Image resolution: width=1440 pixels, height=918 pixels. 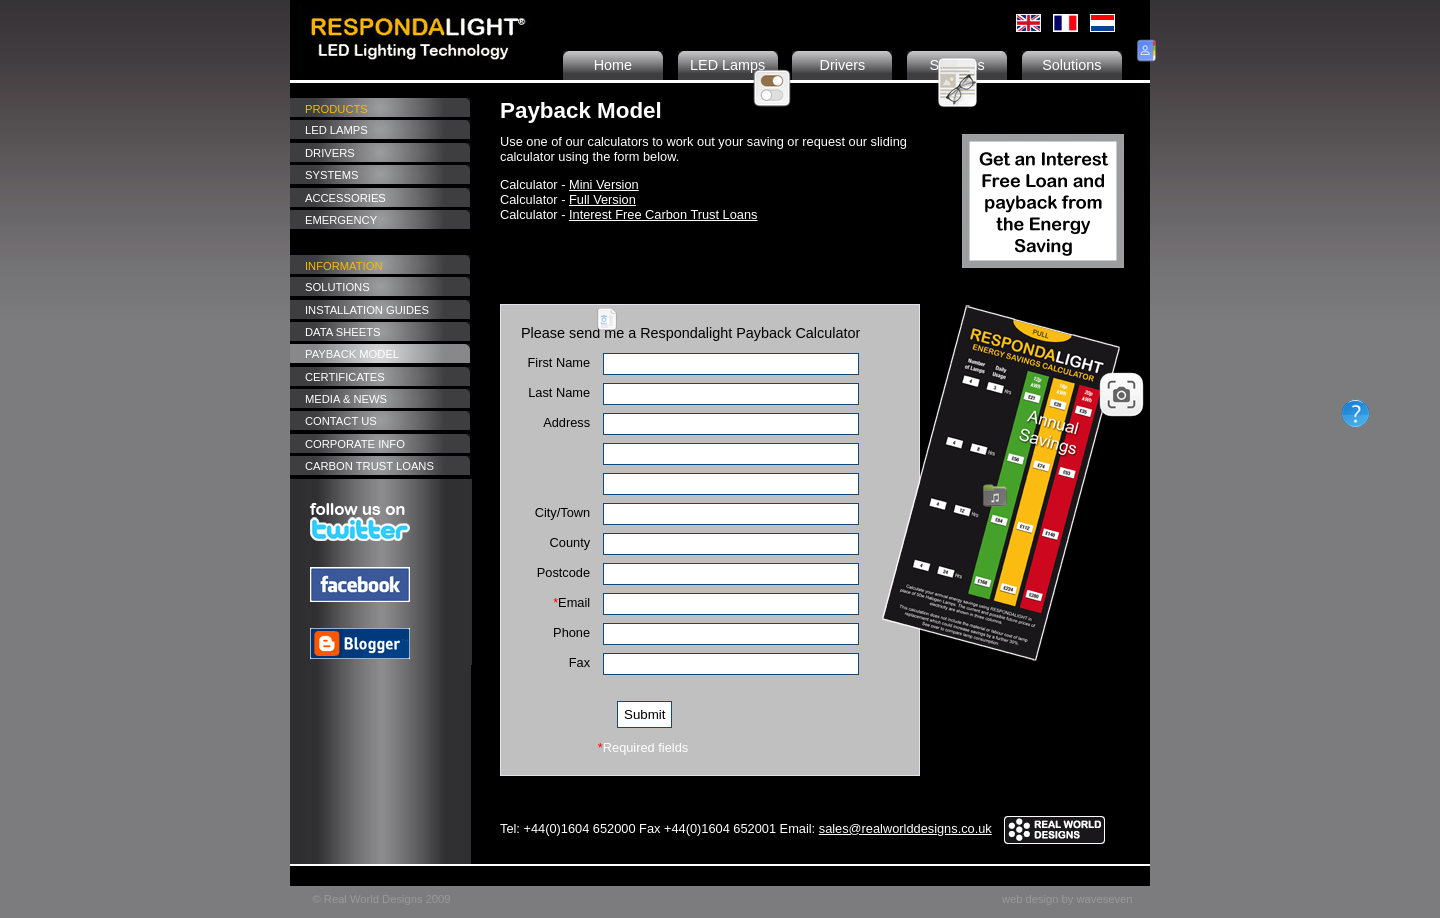 What do you see at coordinates (957, 82) in the screenshot?
I see `open the documents app` at bounding box center [957, 82].